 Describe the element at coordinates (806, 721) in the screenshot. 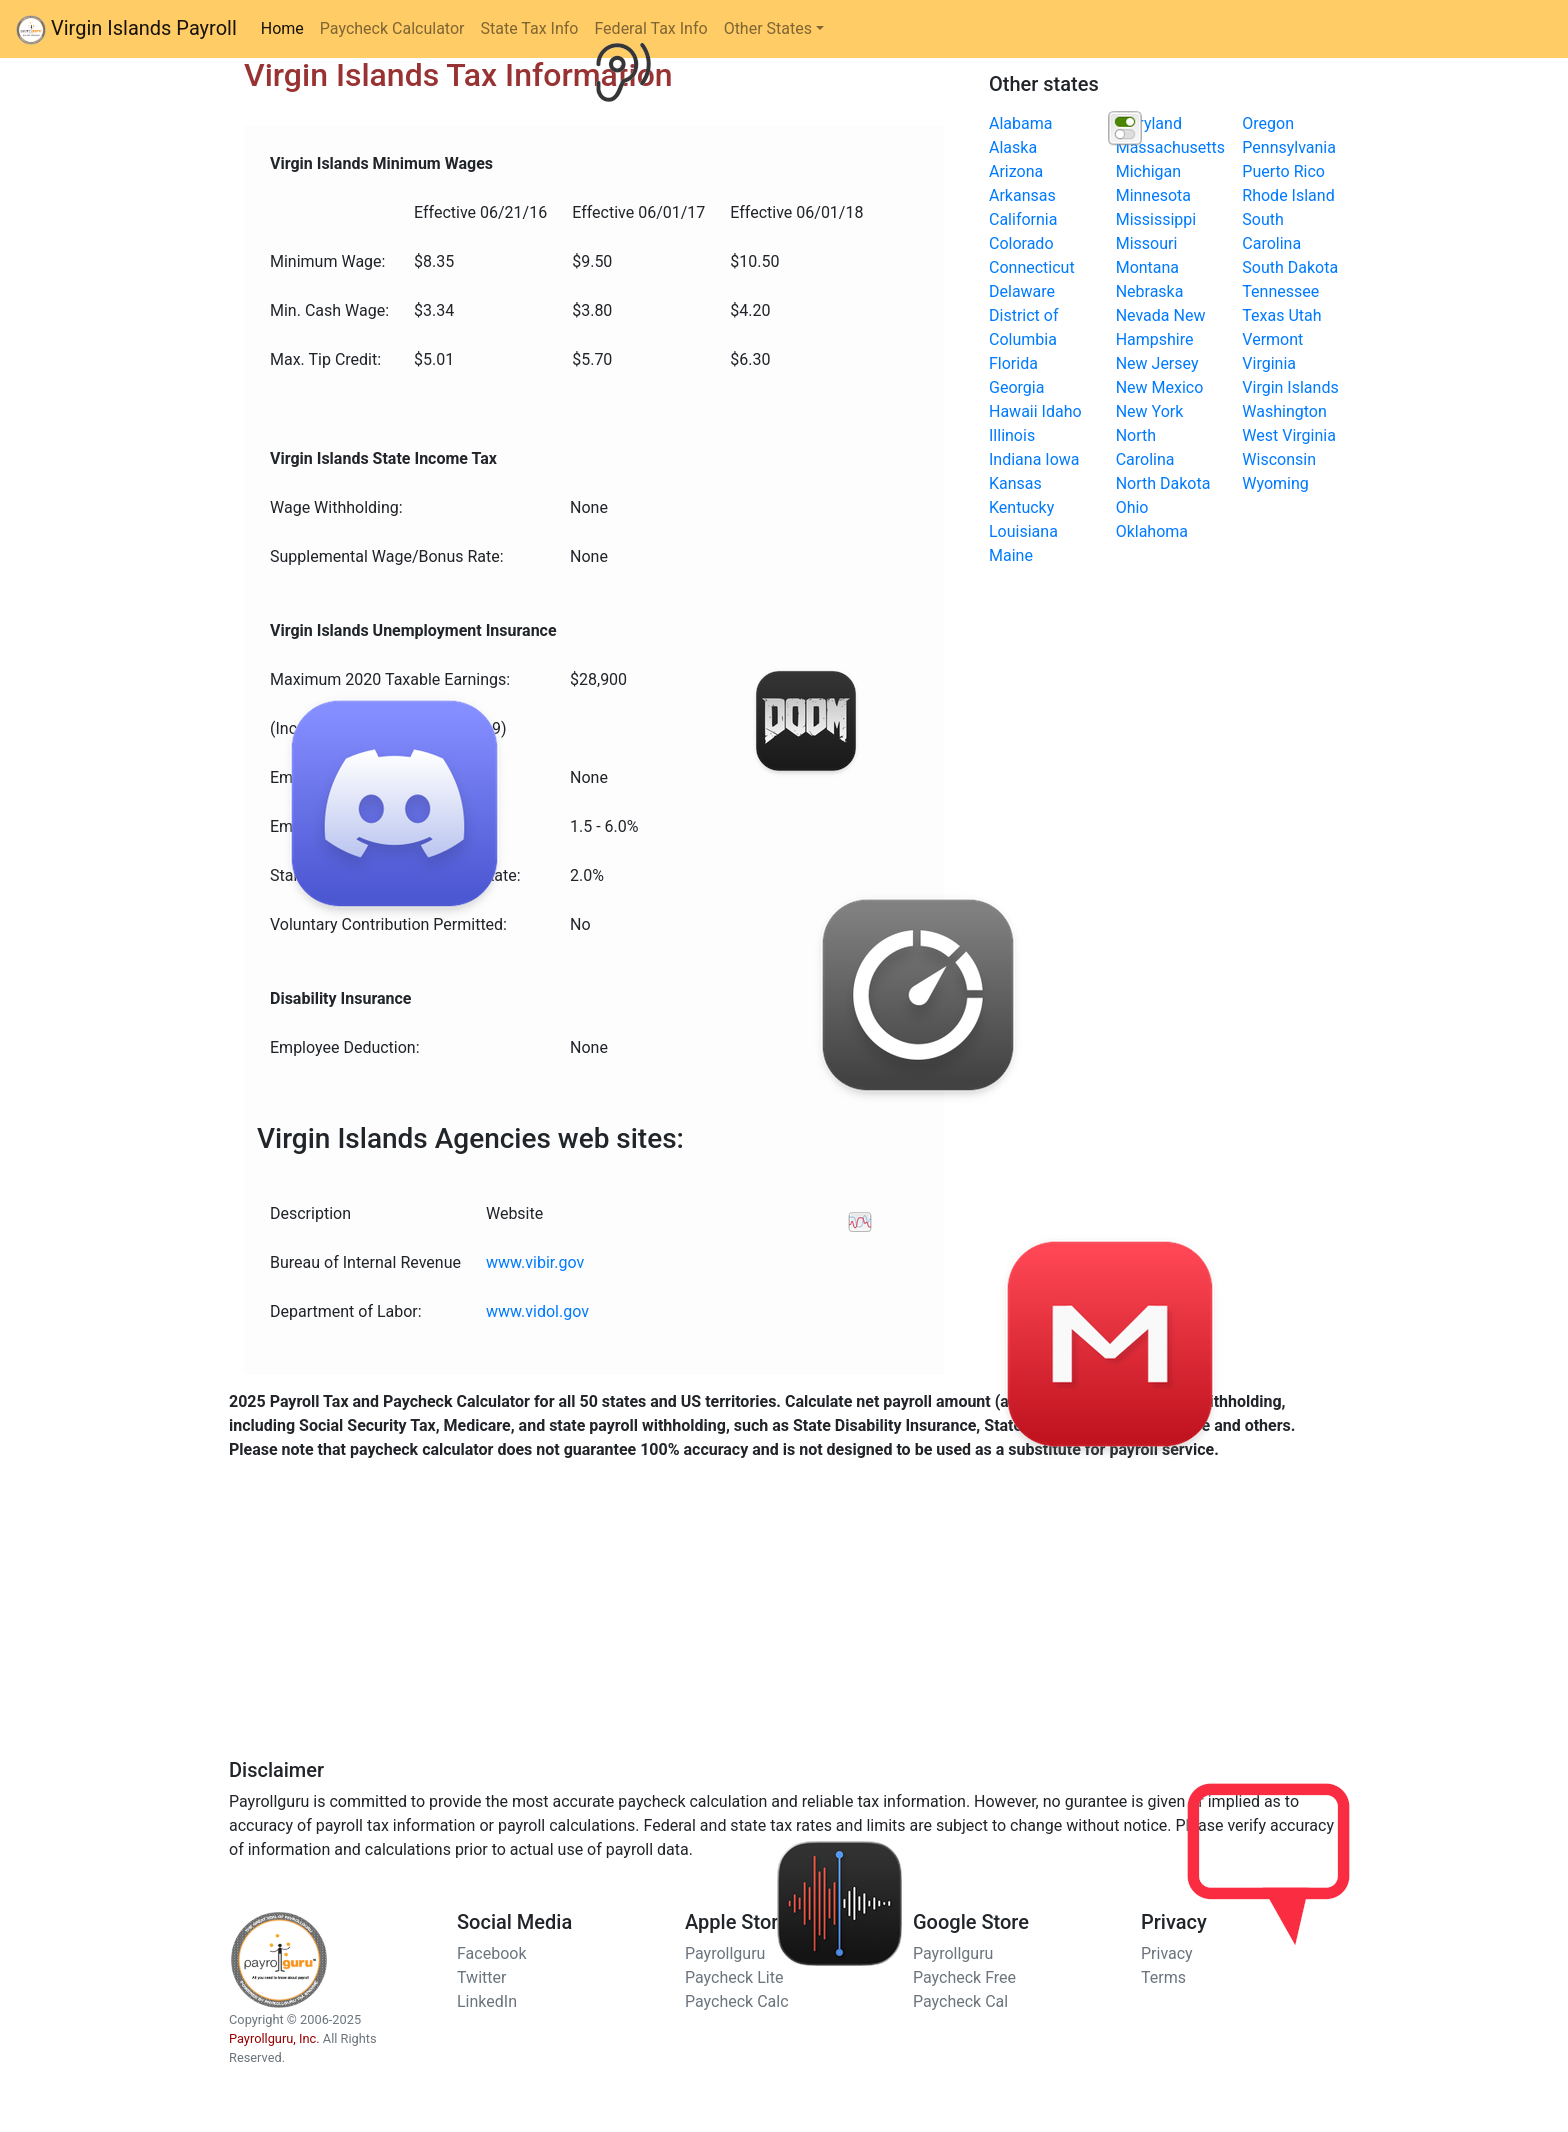

I see `launch DOOM (2016) game` at that location.